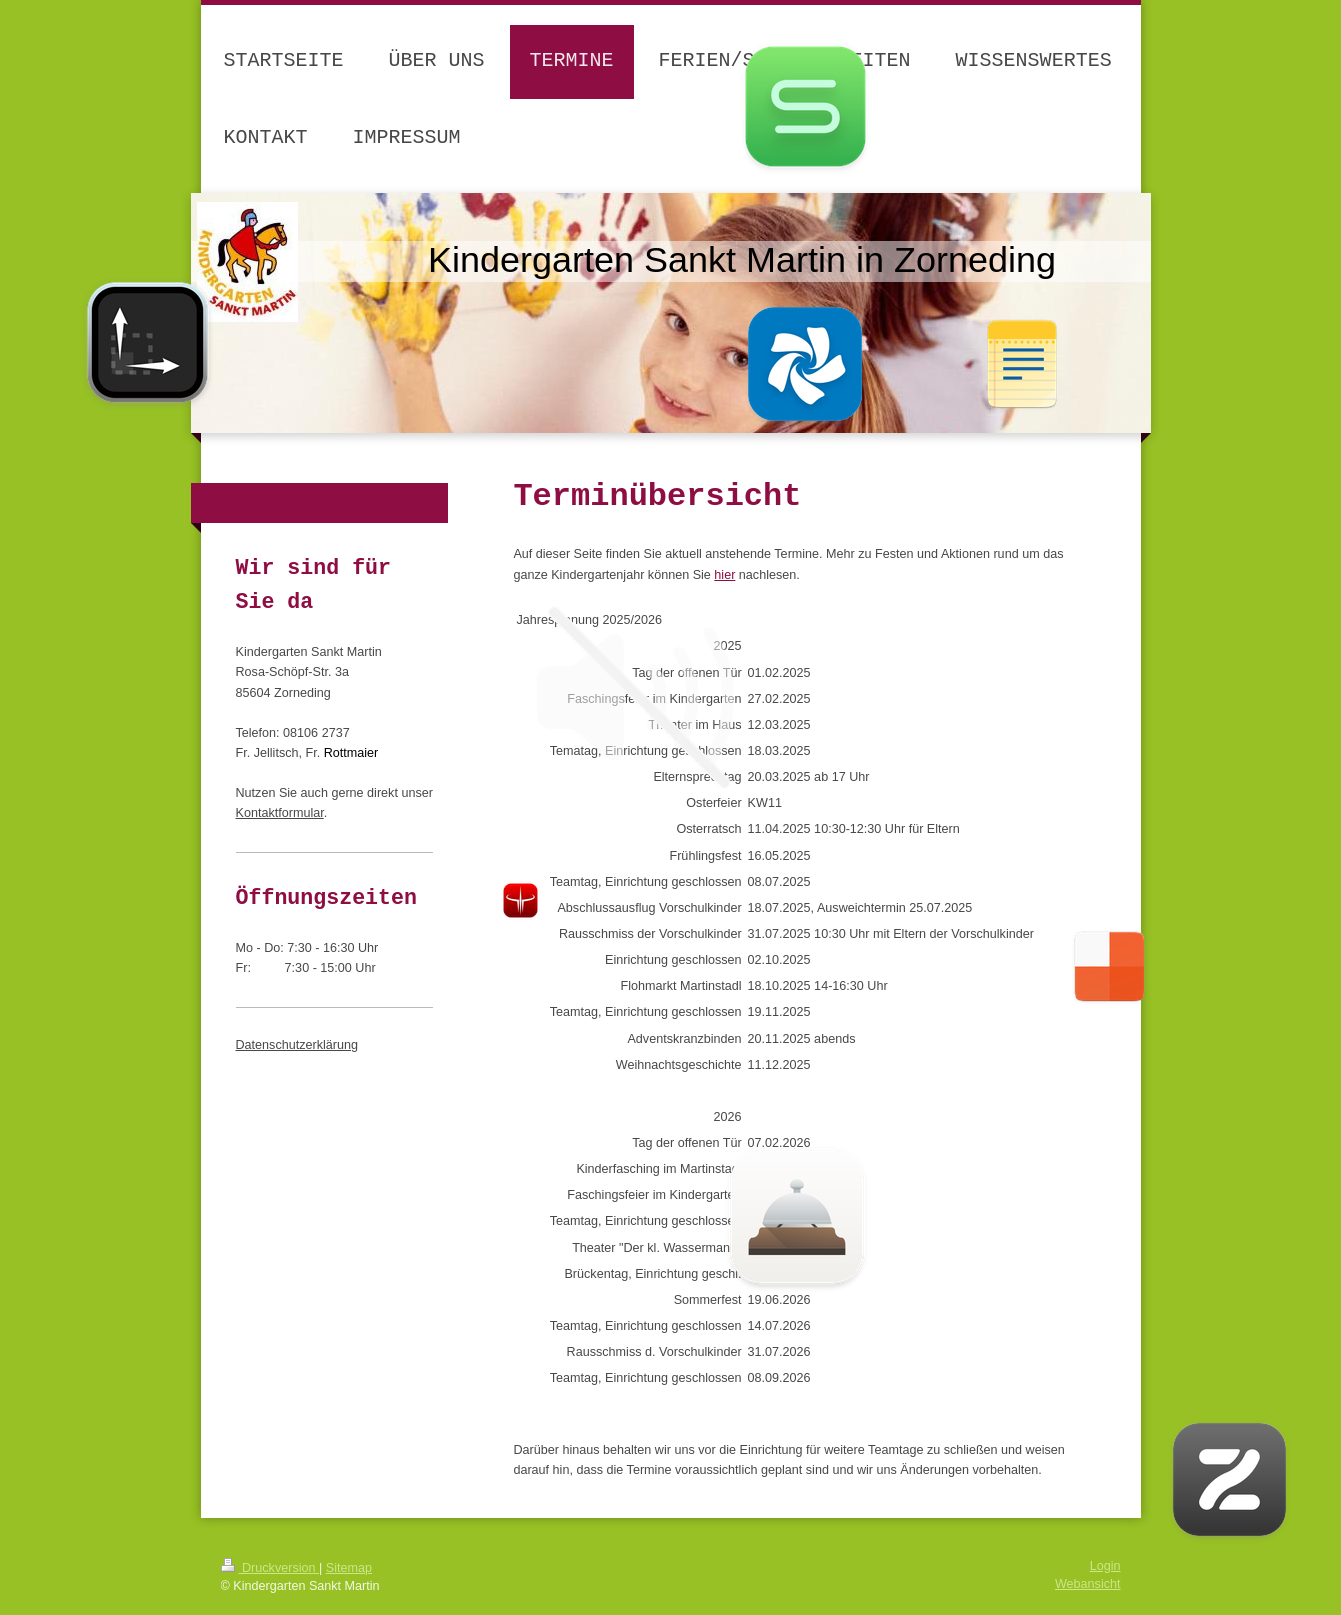  Describe the element at coordinates (805, 106) in the screenshot. I see `open wps spreadsheets application` at that location.